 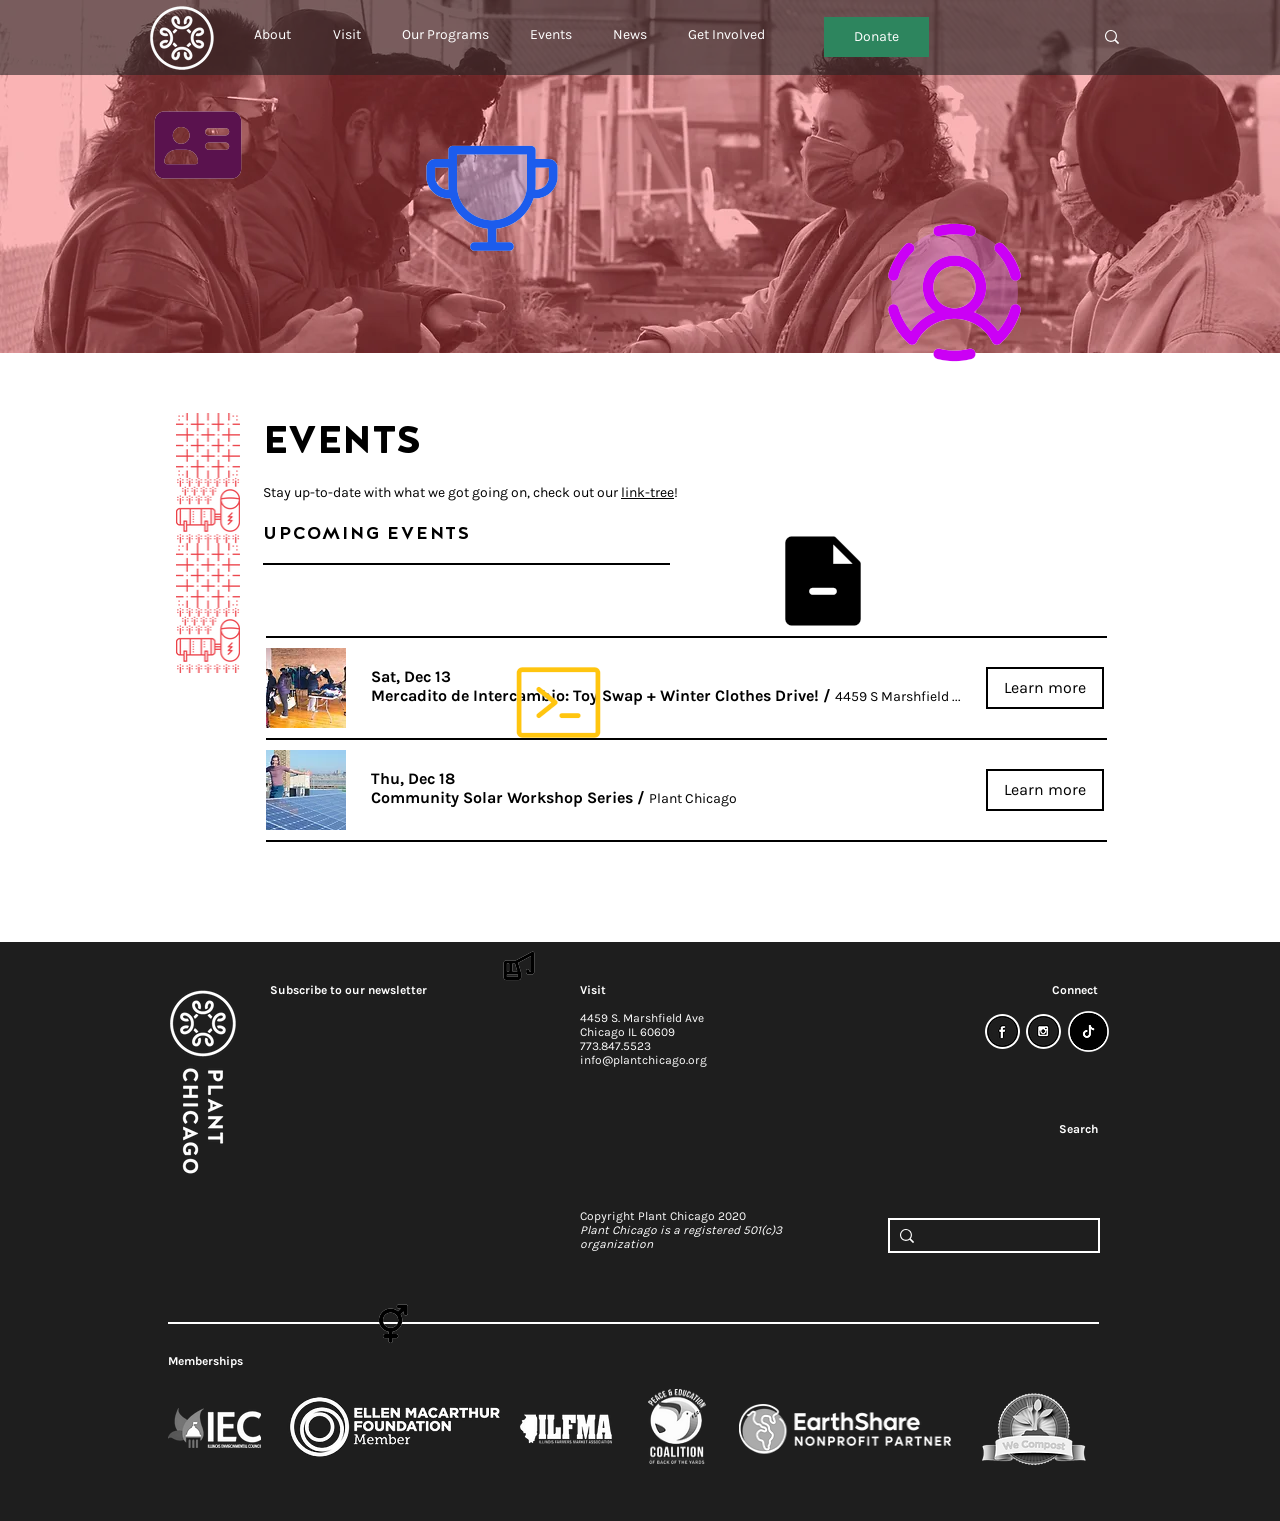 I want to click on indicates intersex gender identity option, so click(x=392, y=1323).